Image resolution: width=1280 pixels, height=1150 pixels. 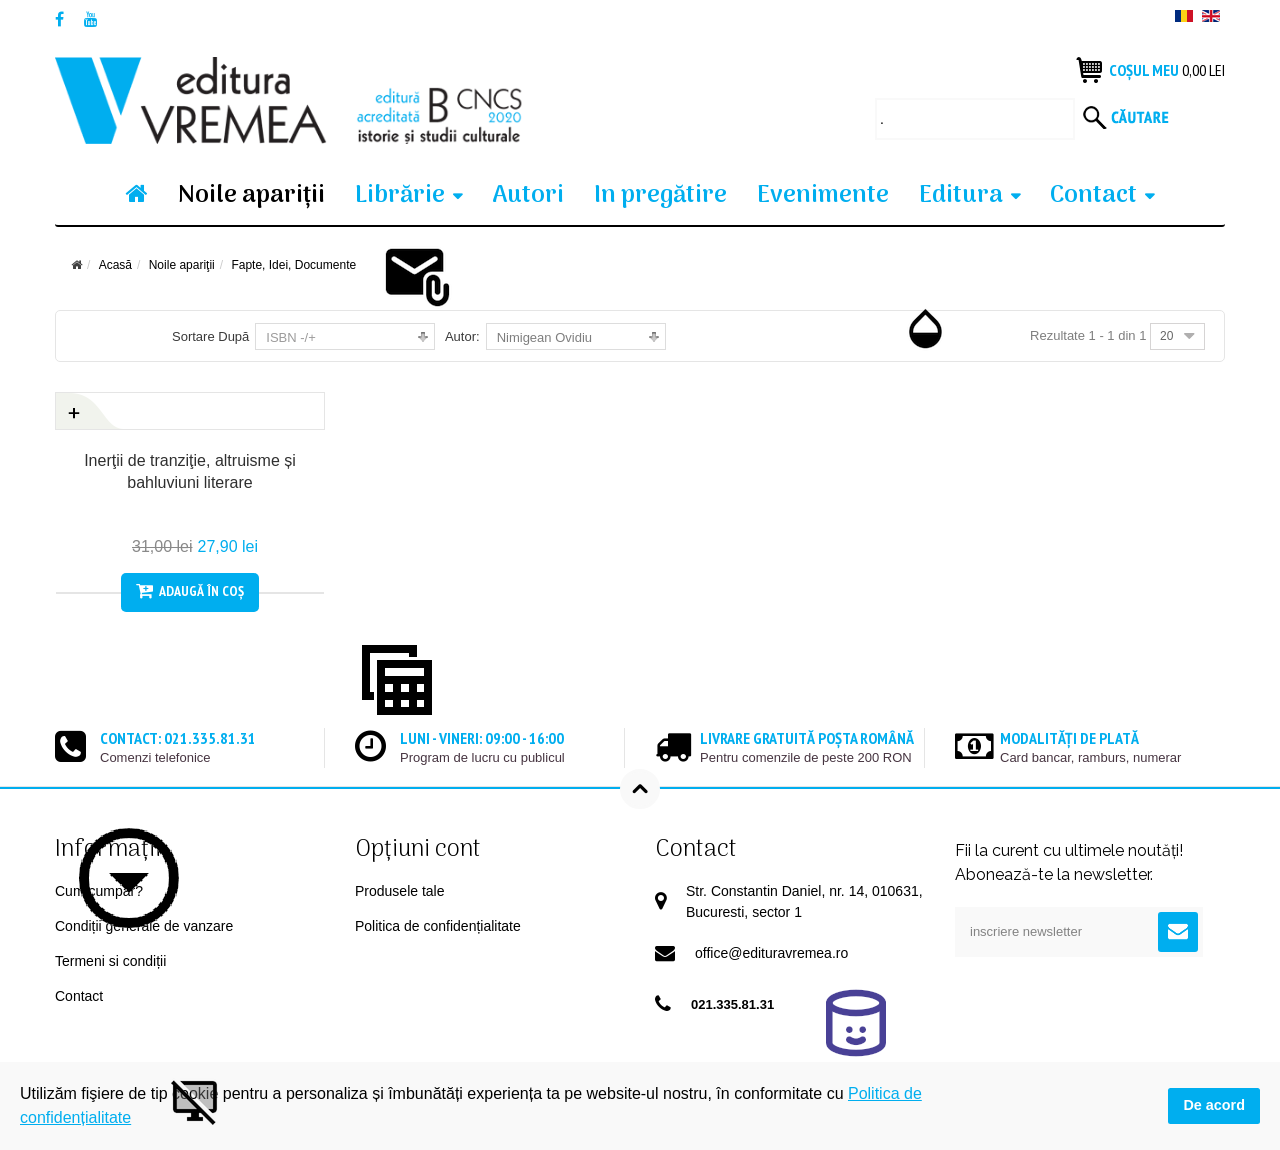 What do you see at coordinates (925, 328) in the screenshot?
I see `adjust transparency or opacity settings` at bounding box center [925, 328].